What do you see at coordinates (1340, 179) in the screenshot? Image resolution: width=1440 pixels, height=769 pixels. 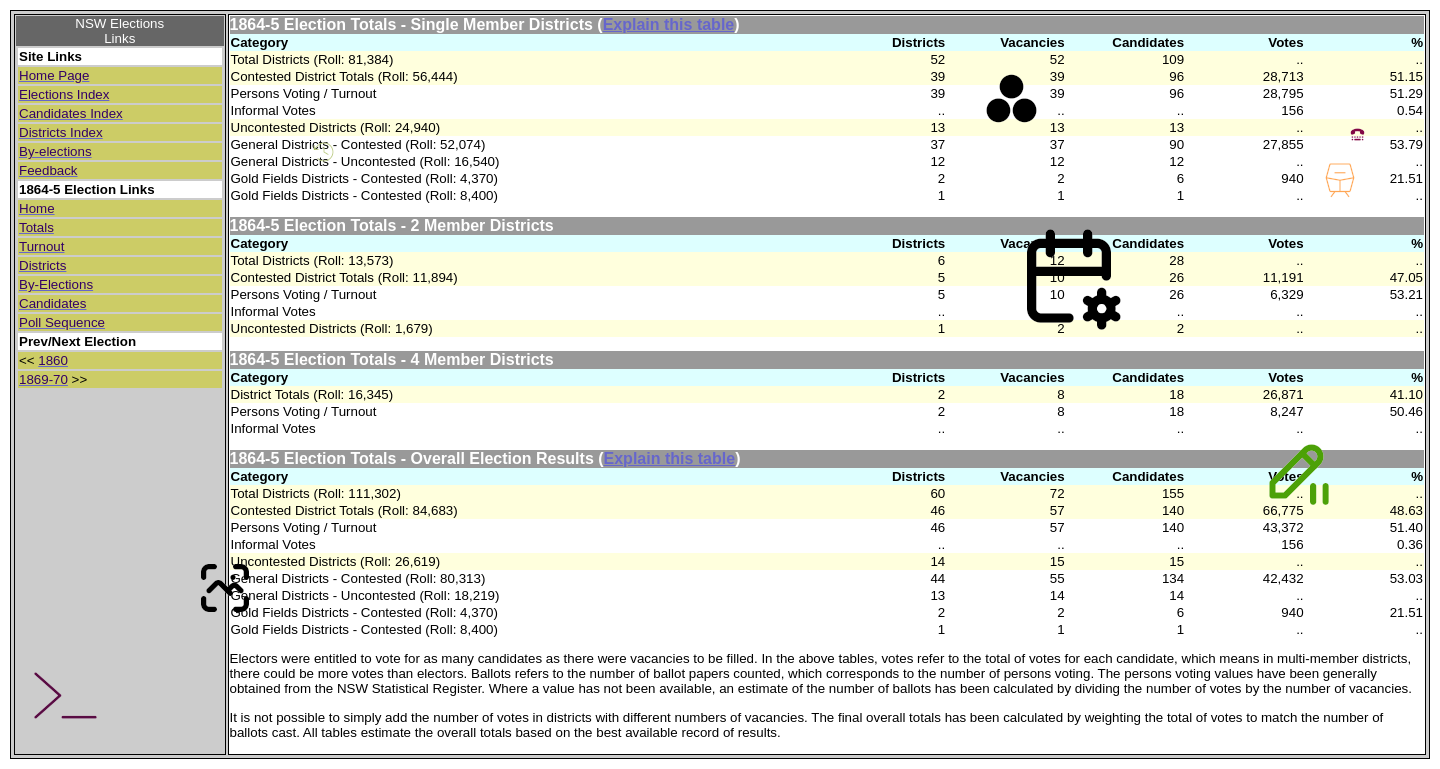 I see `view regional train schedules` at bounding box center [1340, 179].